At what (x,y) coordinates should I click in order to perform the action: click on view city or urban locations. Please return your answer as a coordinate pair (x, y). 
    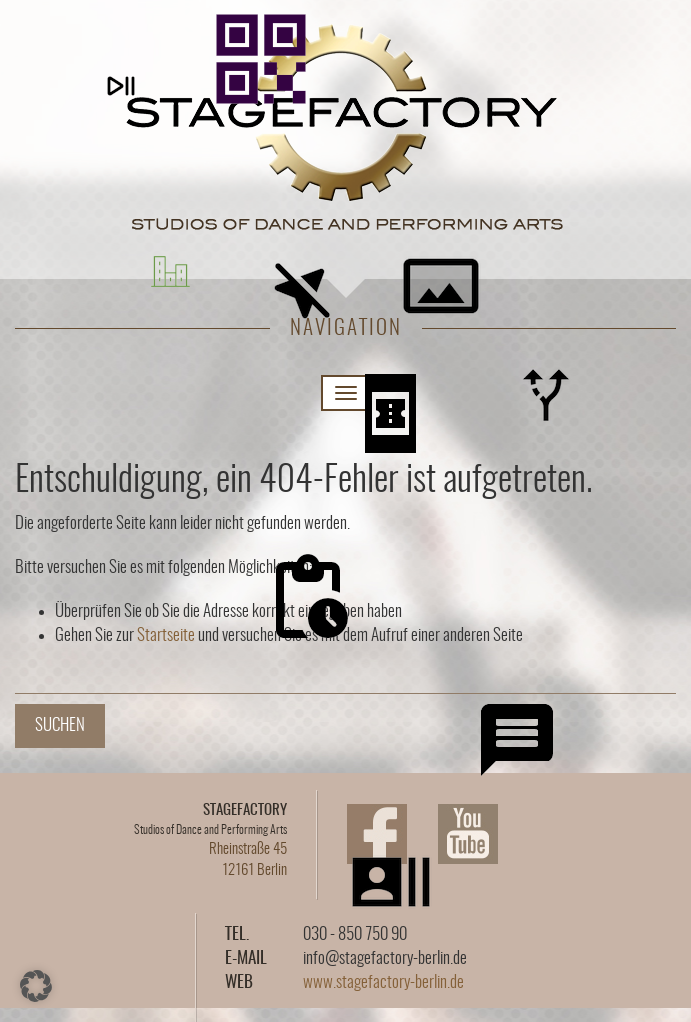
    Looking at the image, I should click on (170, 271).